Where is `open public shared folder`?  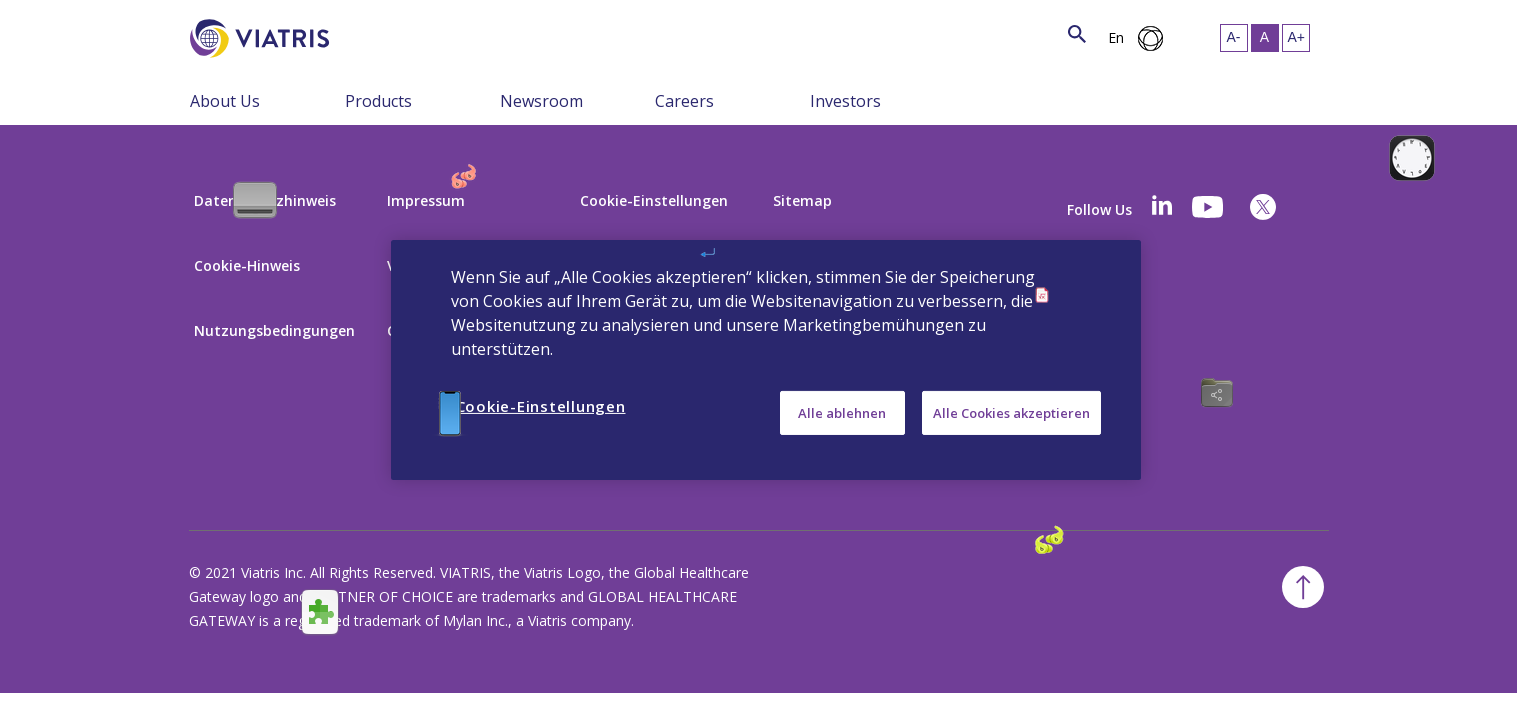 open public shared folder is located at coordinates (1217, 392).